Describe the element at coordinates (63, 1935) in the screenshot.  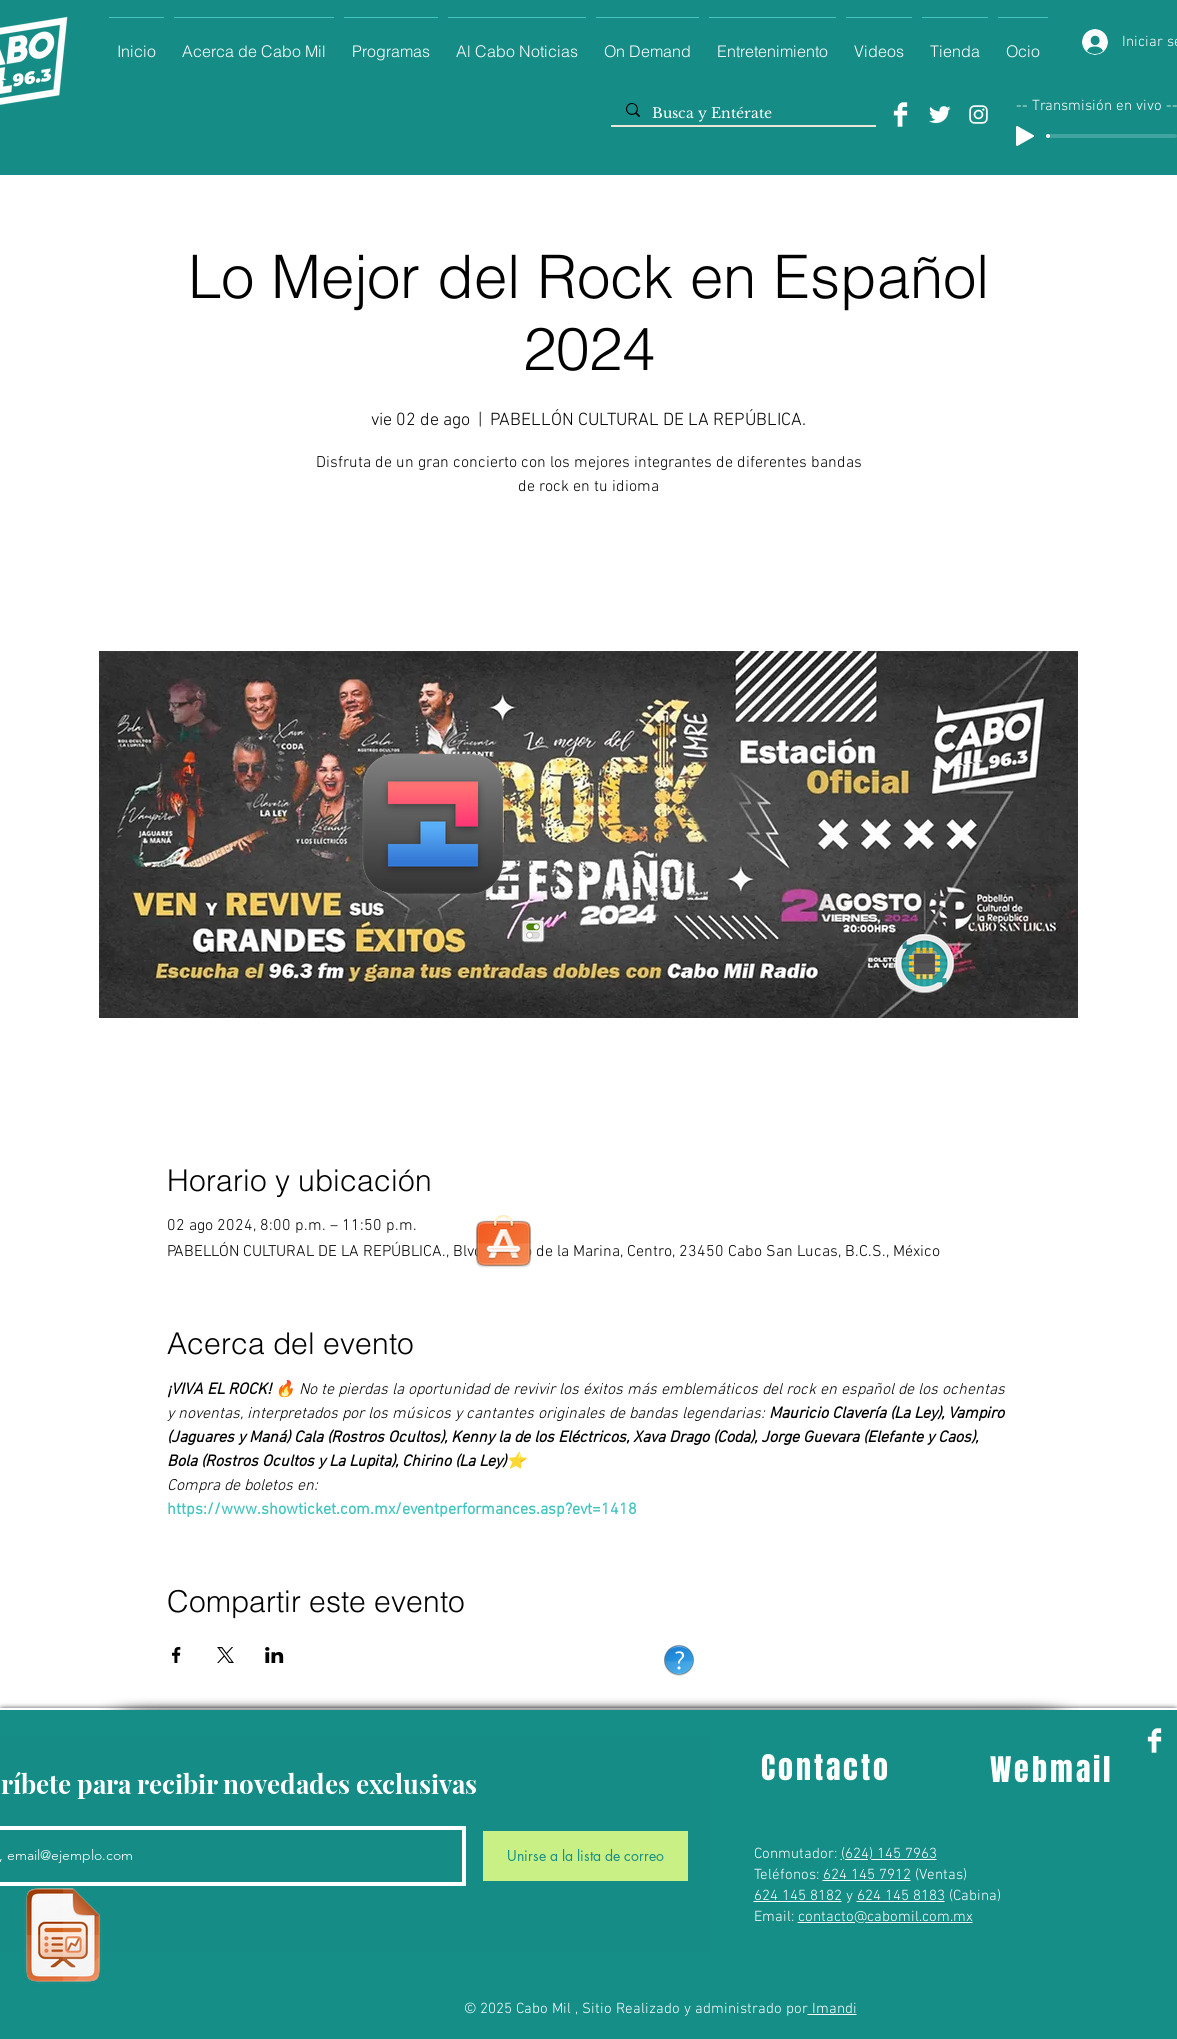
I see `open a libreoffice impress presentation template` at that location.